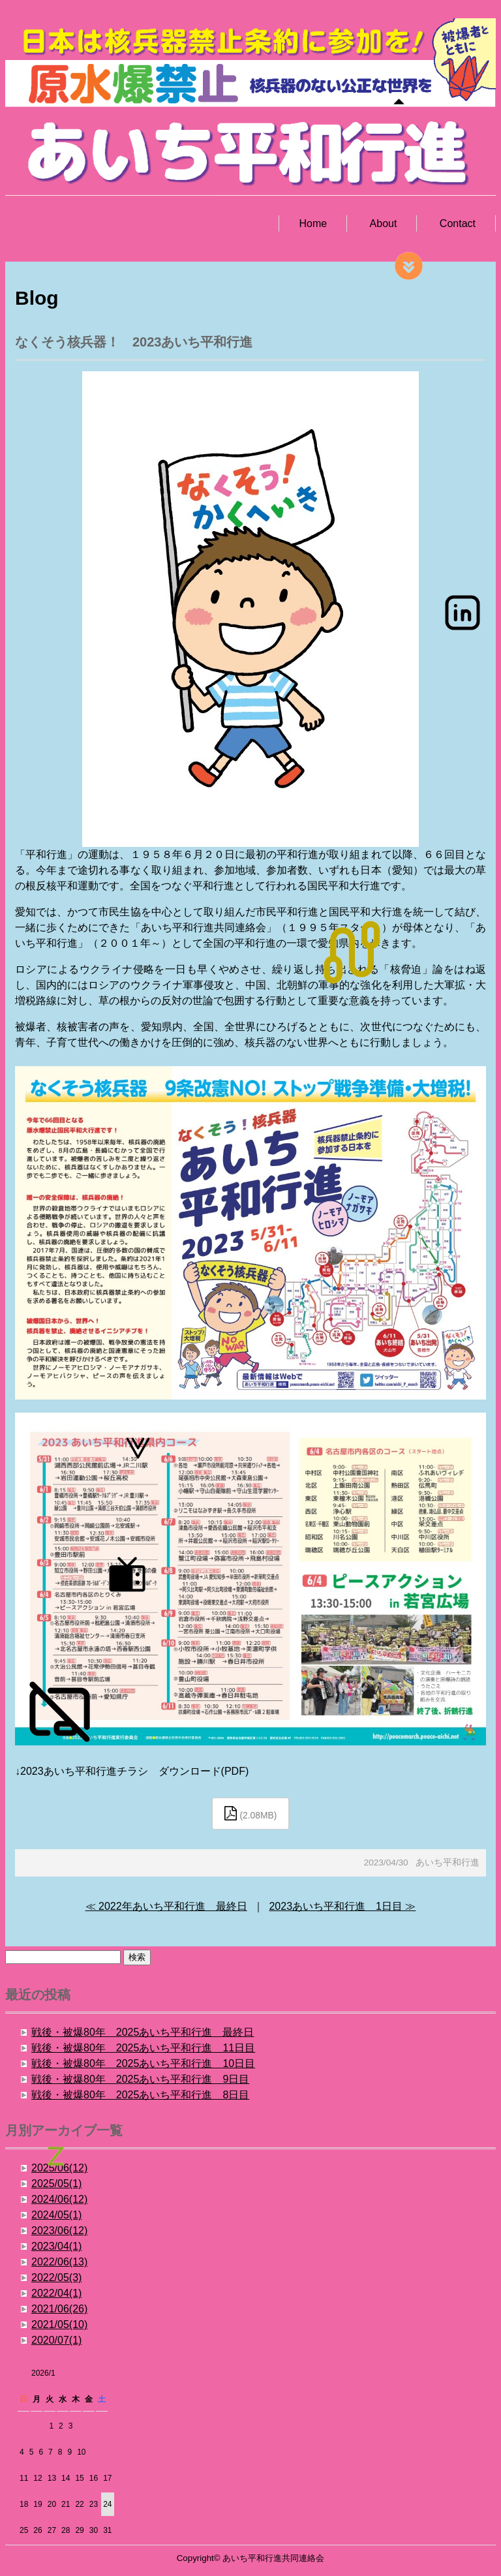  What do you see at coordinates (463, 613) in the screenshot?
I see `connect with LinkedIn` at bounding box center [463, 613].